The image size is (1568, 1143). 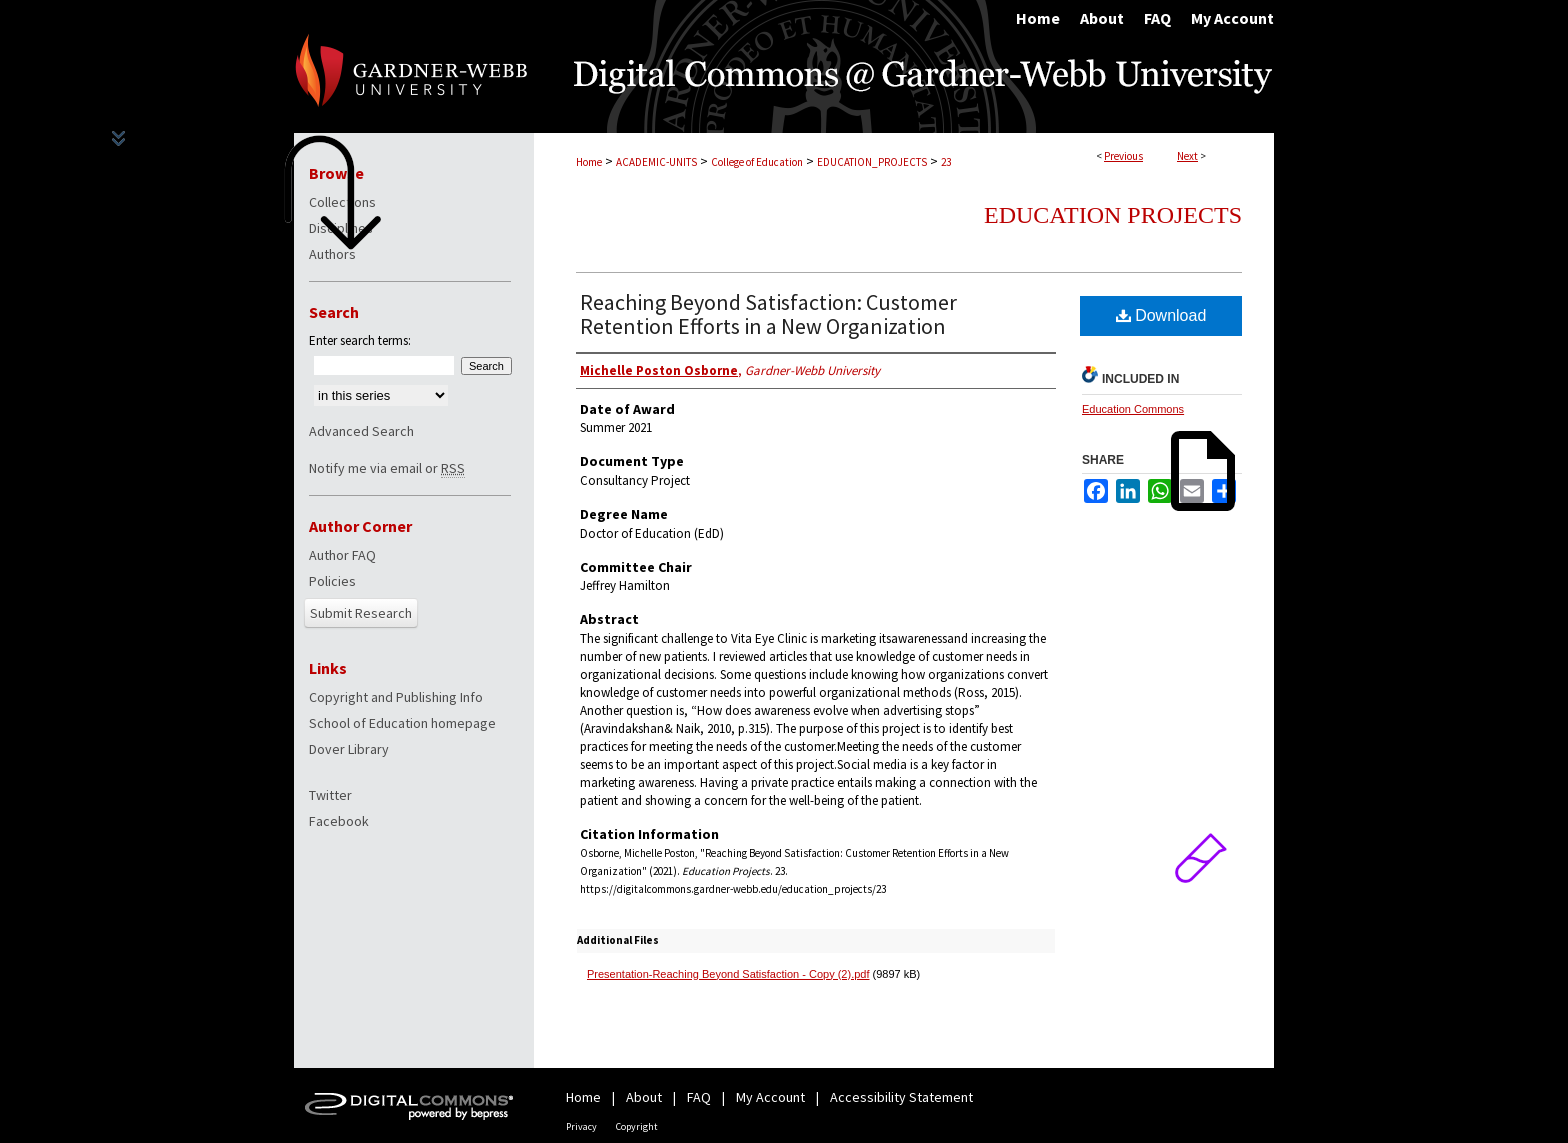 I want to click on scroll down or view more content, so click(x=118, y=138).